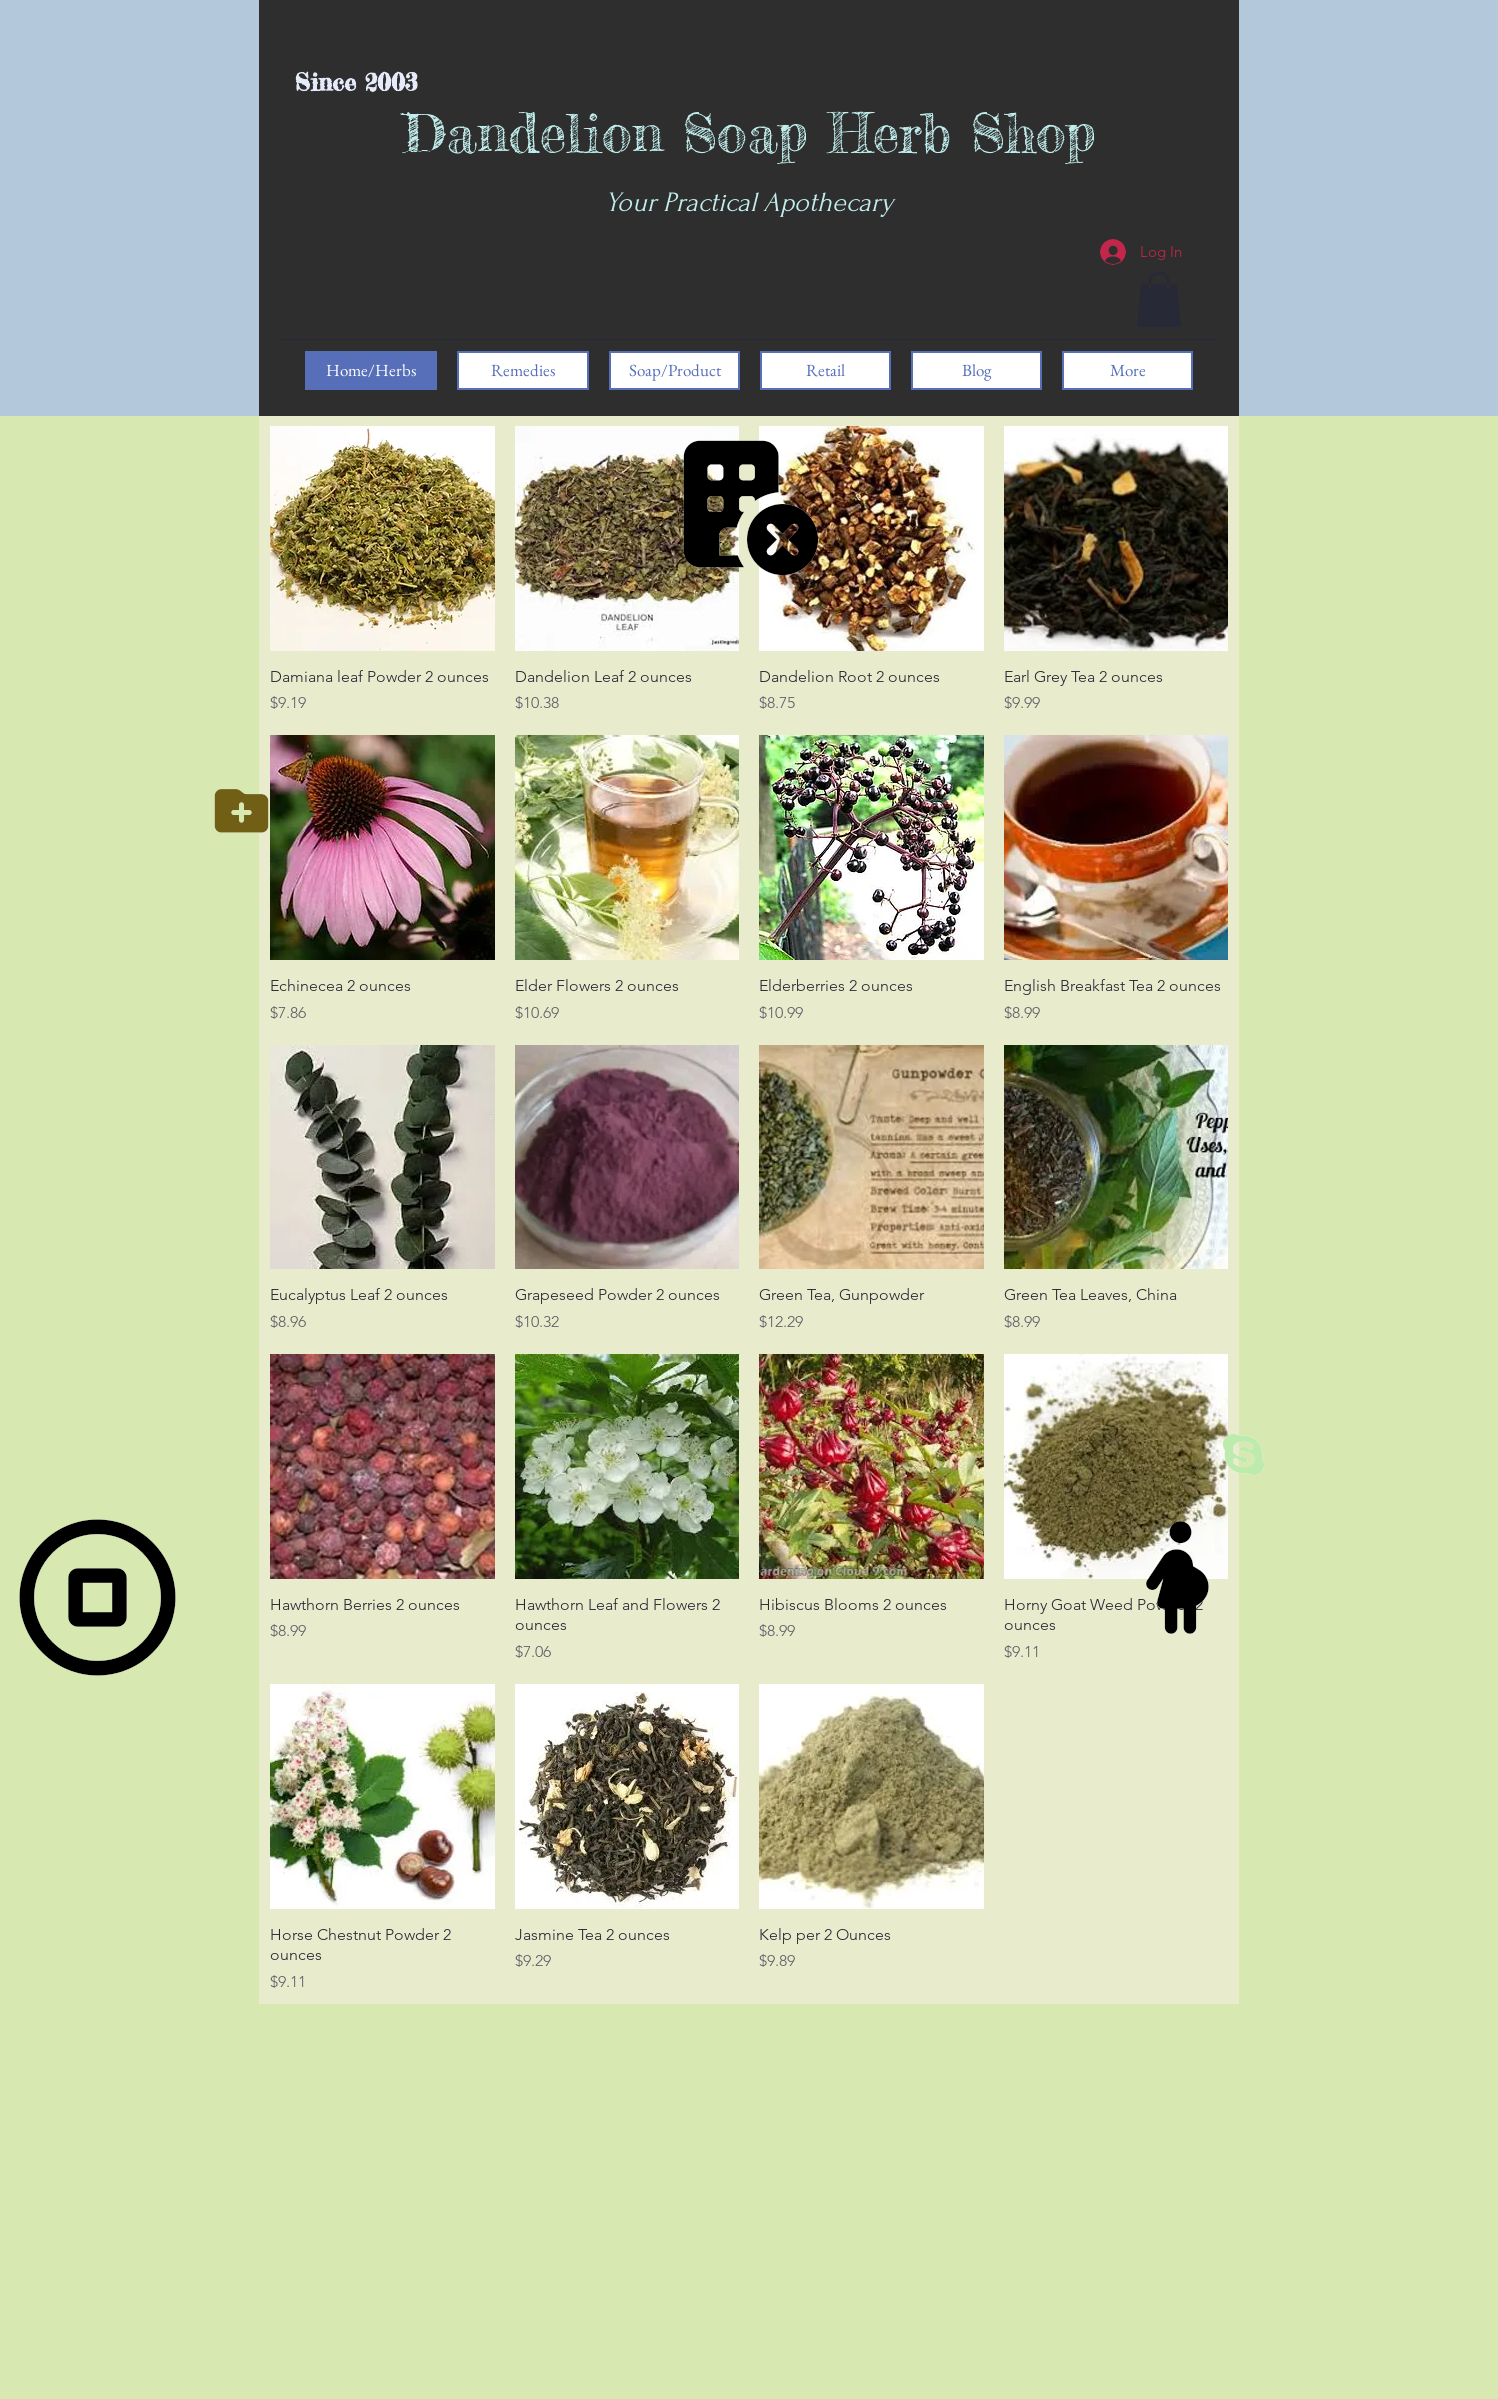 The height and width of the screenshot is (2399, 1498). Describe the element at coordinates (97, 1597) in the screenshot. I see `stop media playback` at that location.